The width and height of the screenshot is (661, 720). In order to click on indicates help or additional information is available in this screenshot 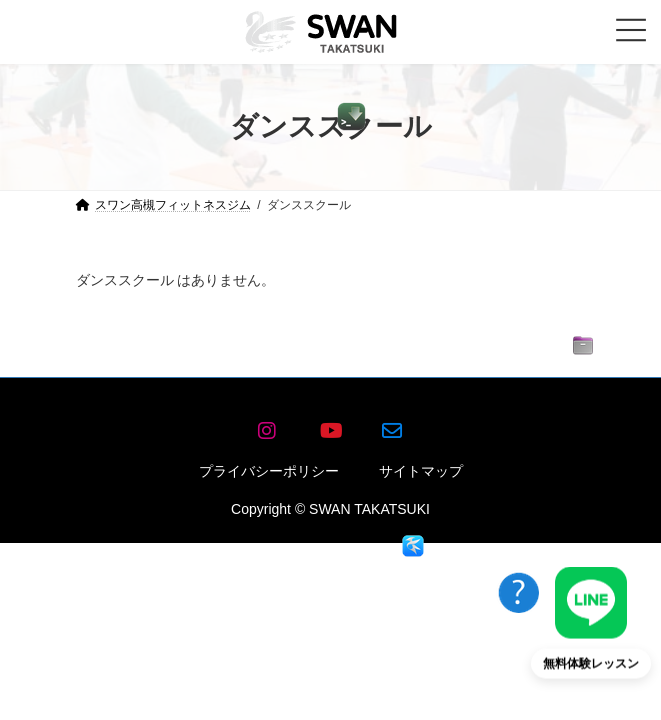, I will do `click(517, 591)`.